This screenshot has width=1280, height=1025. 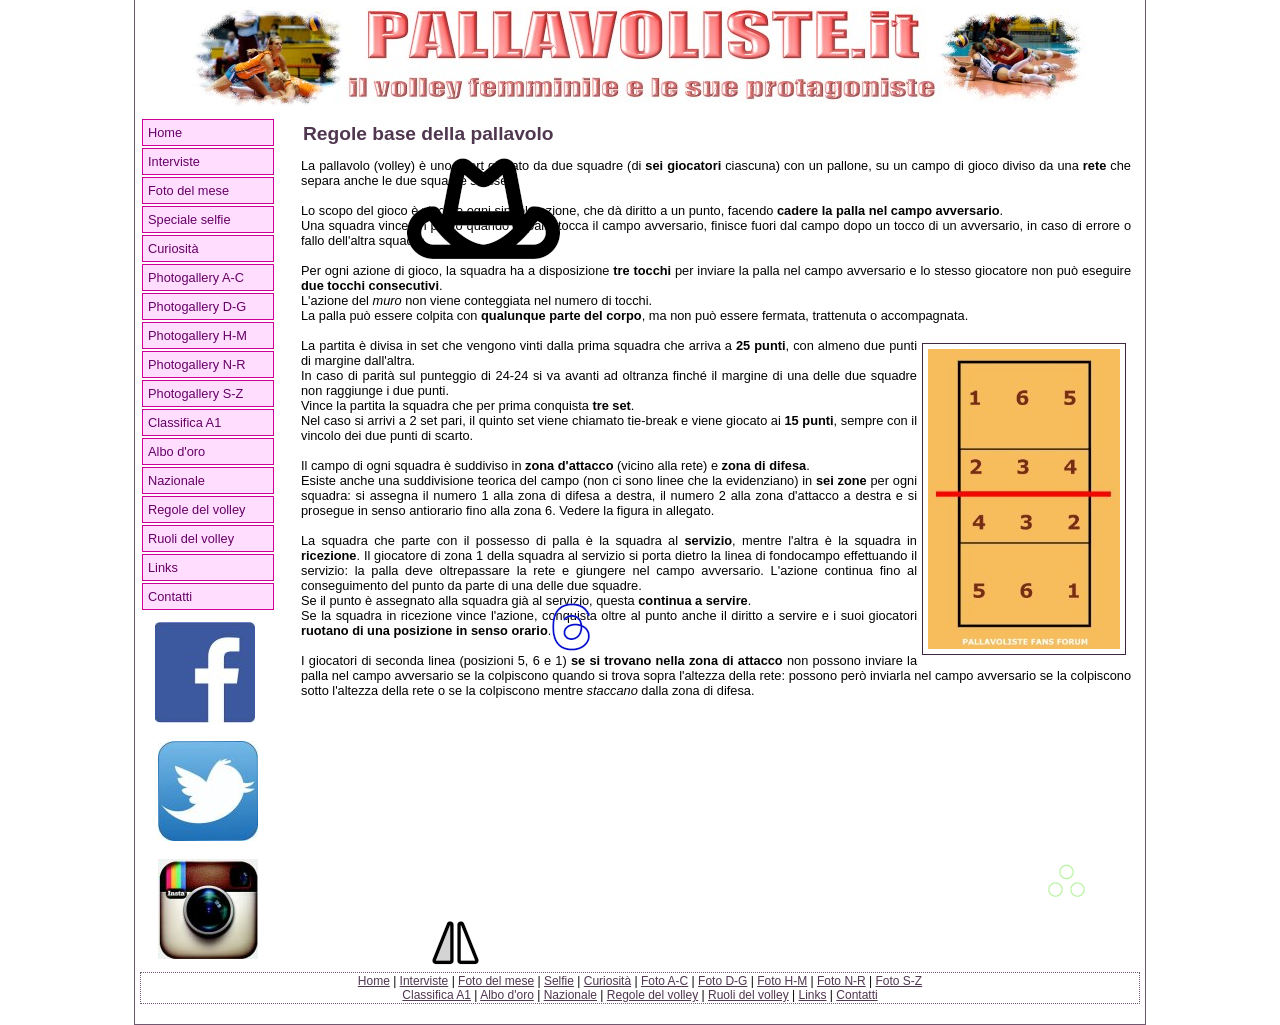 I want to click on group or organize items, so click(x=1066, y=881).